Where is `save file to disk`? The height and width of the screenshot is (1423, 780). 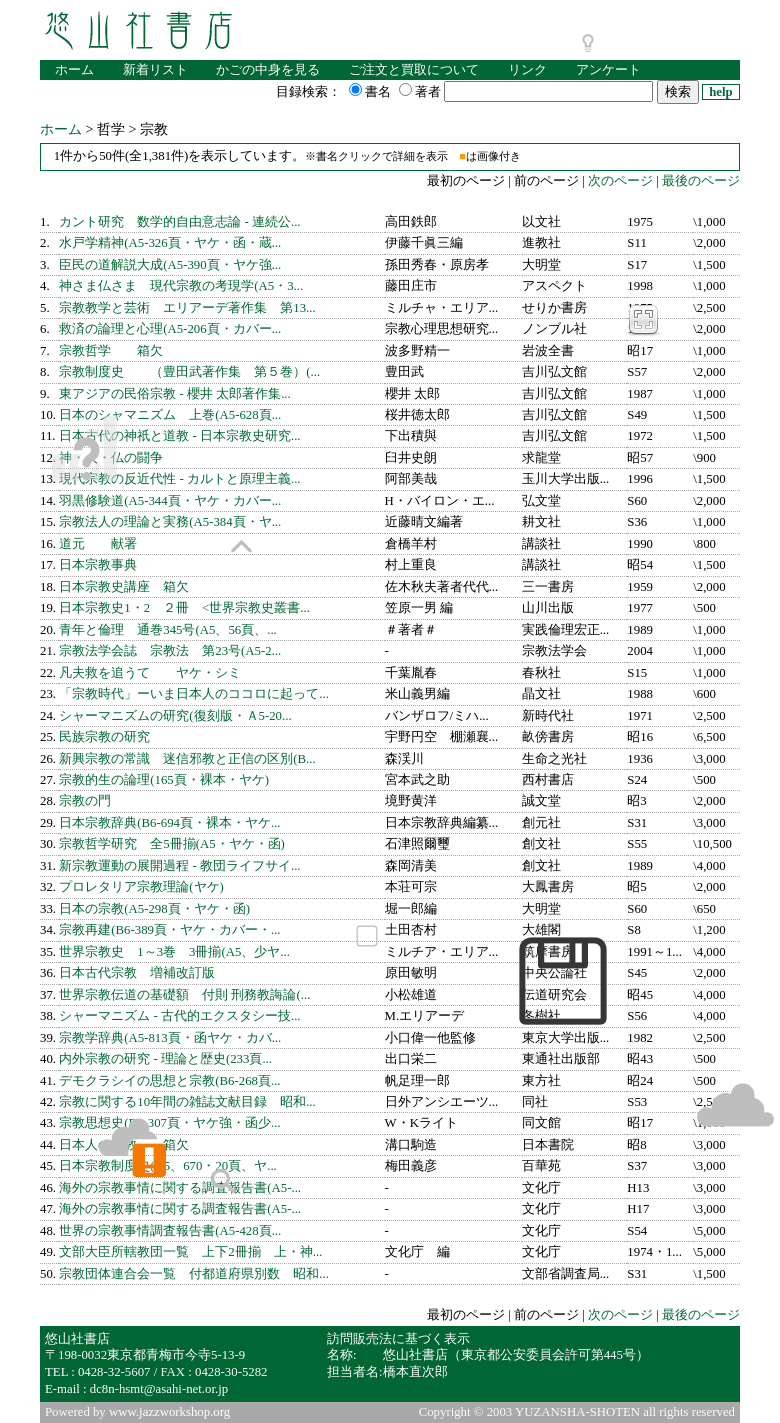 save file to disk is located at coordinates (563, 981).